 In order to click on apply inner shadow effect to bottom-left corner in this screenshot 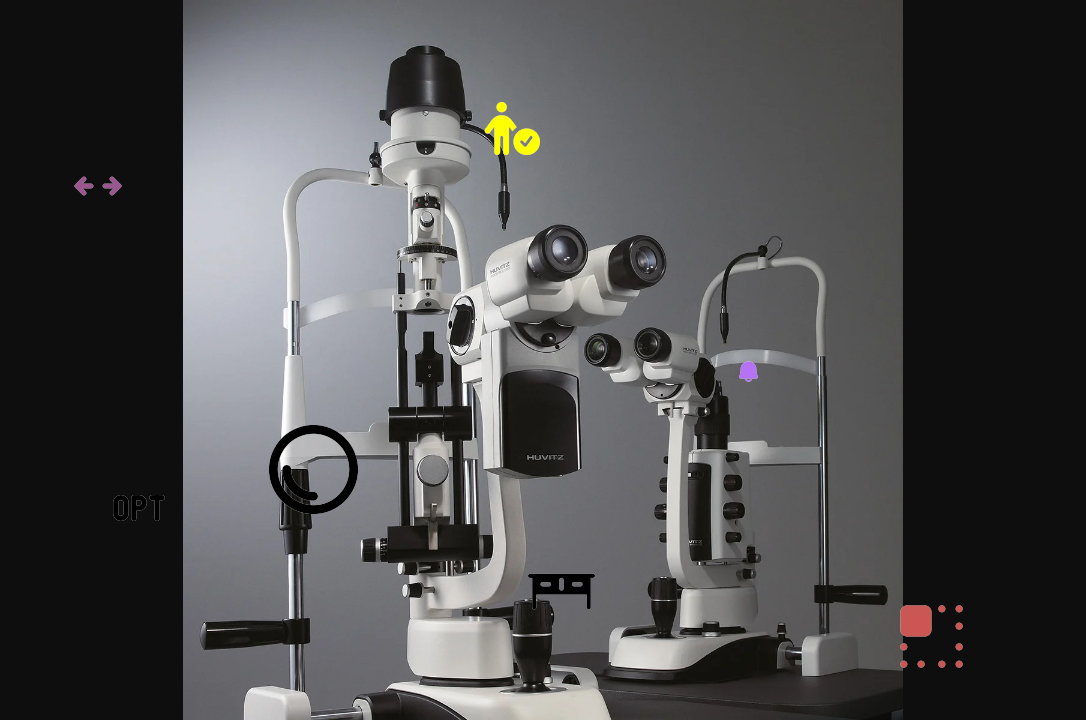, I will do `click(313, 469)`.